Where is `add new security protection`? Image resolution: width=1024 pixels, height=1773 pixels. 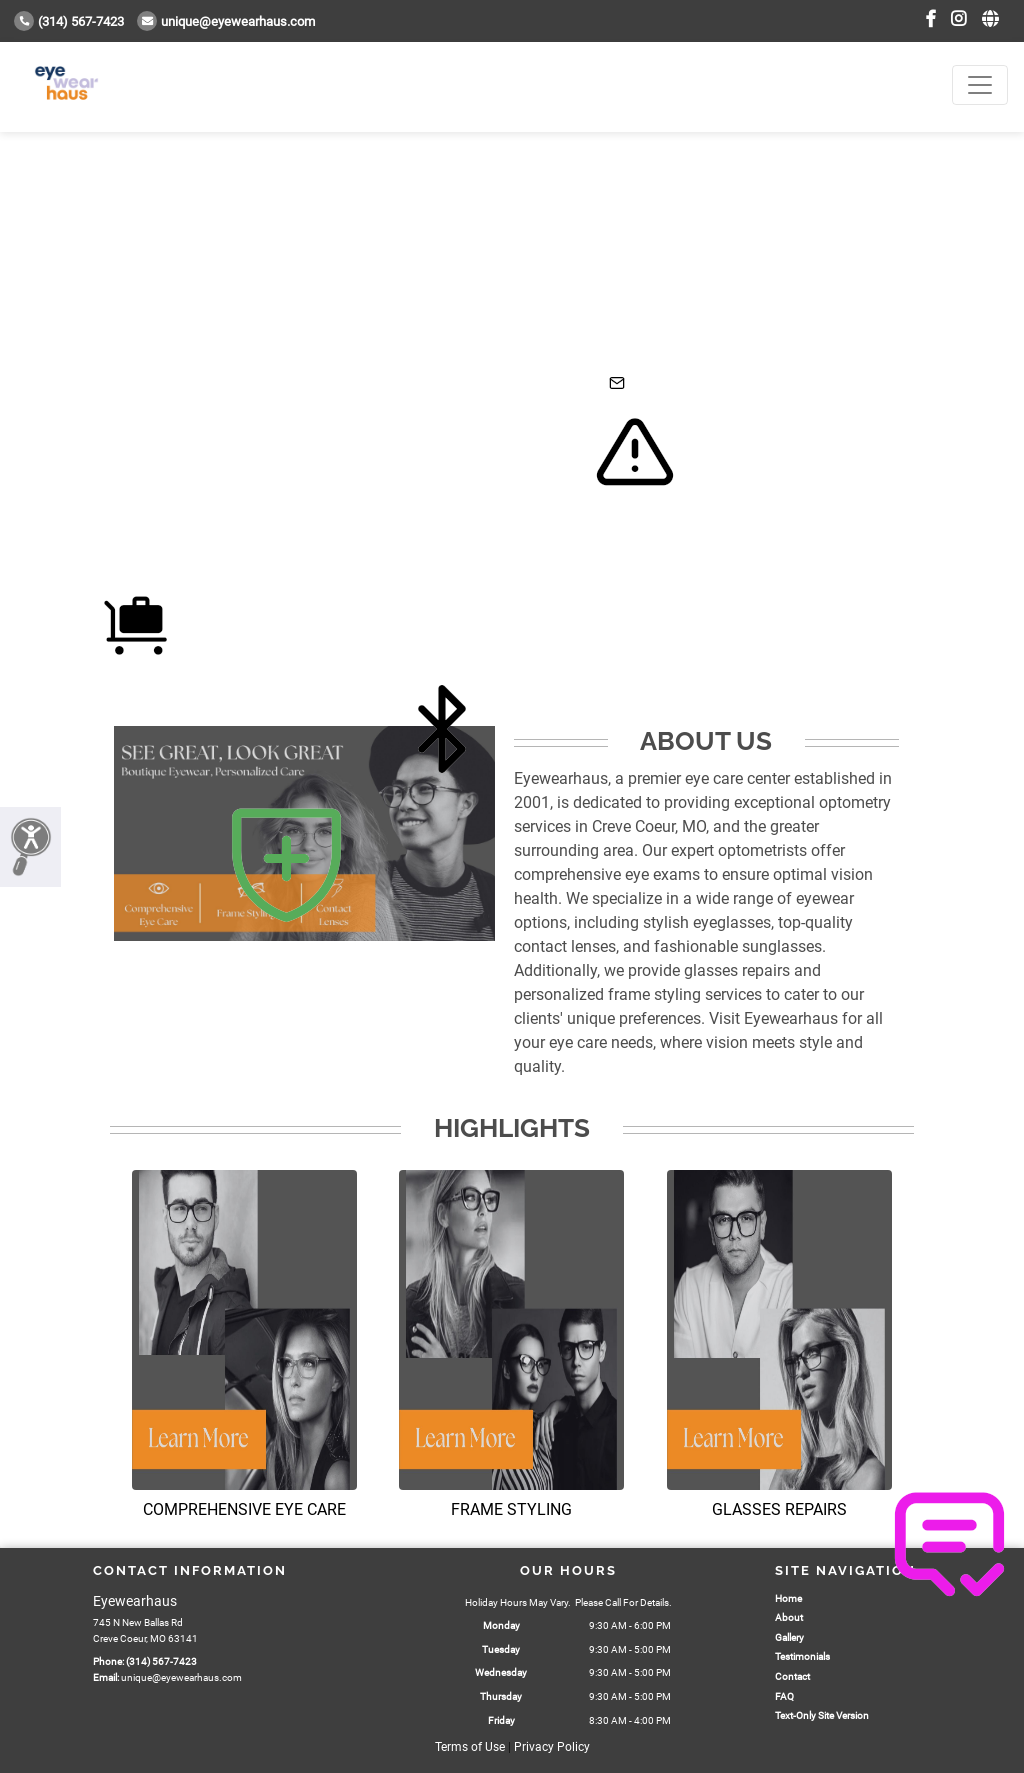
add new security protection is located at coordinates (286, 858).